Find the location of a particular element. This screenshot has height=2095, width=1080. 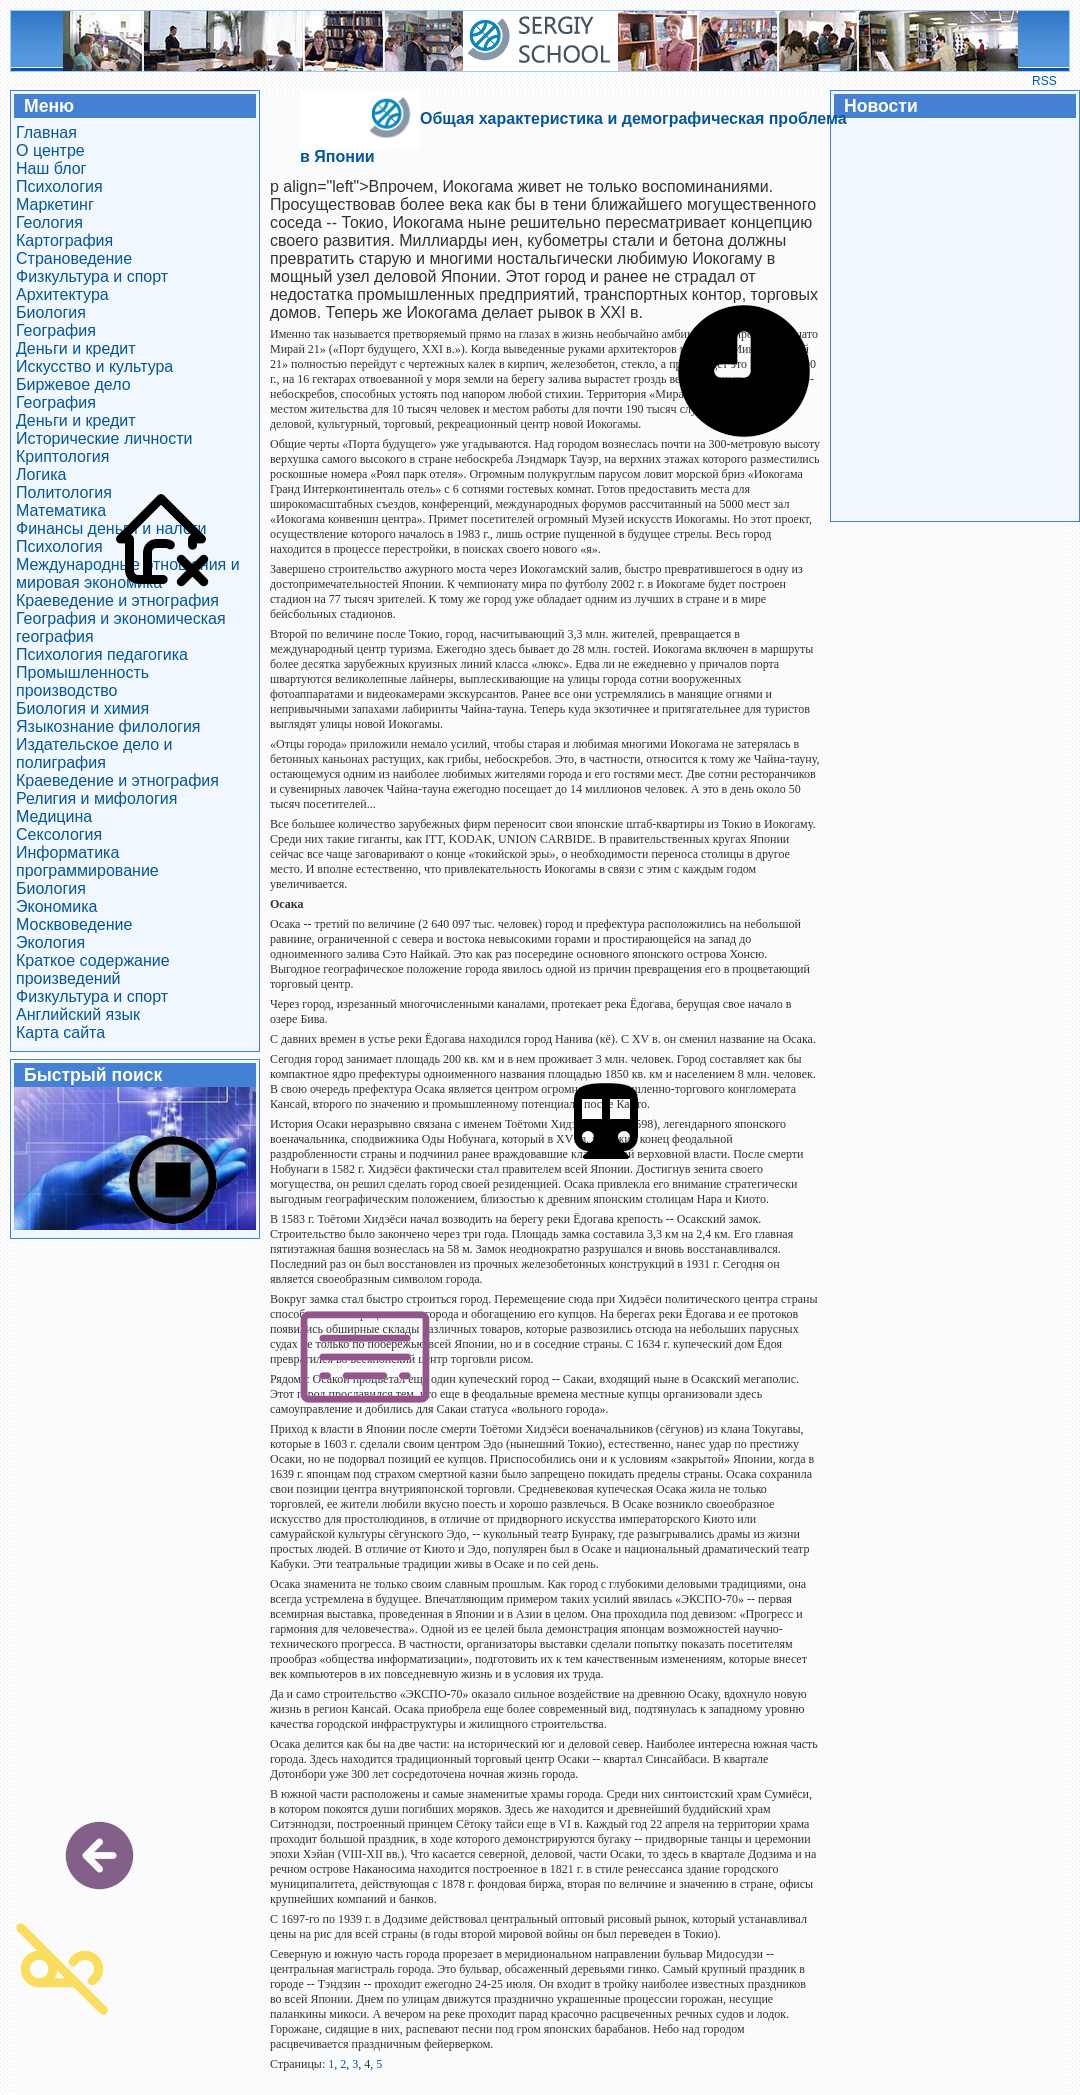

voicemail disabled or unavailable is located at coordinates (62, 1969).